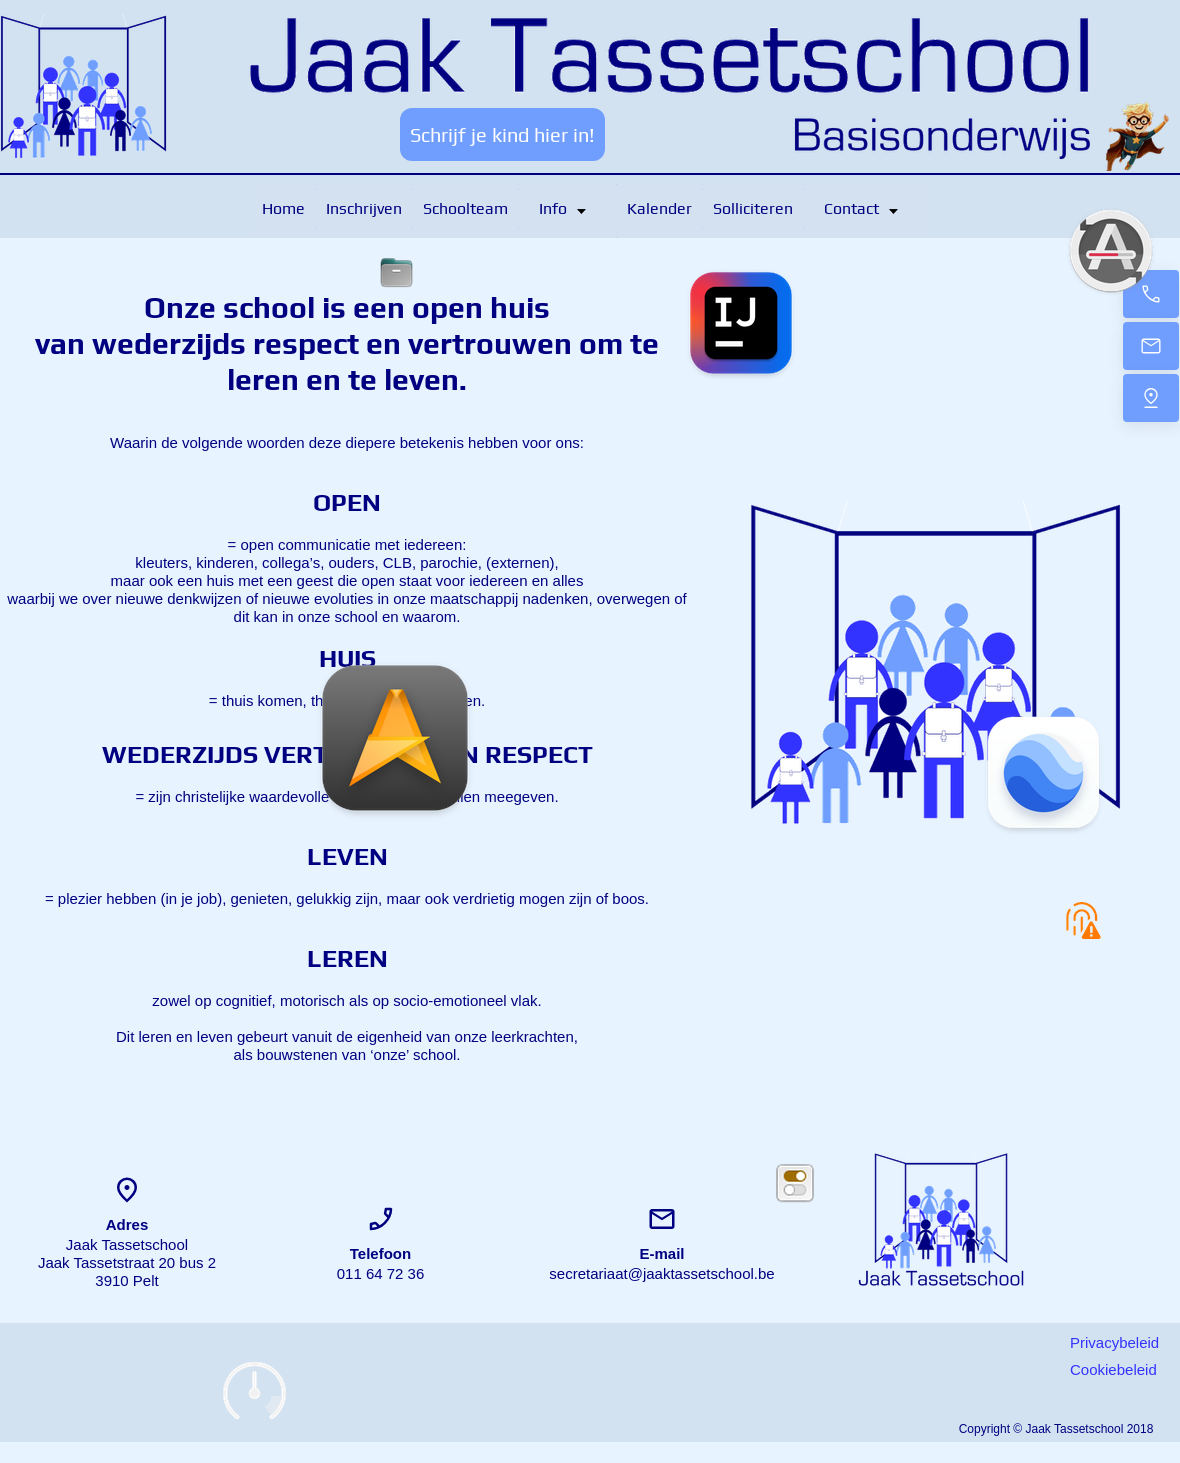  Describe the element at coordinates (254, 1390) in the screenshot. I see `view system performance metrics` at that location.